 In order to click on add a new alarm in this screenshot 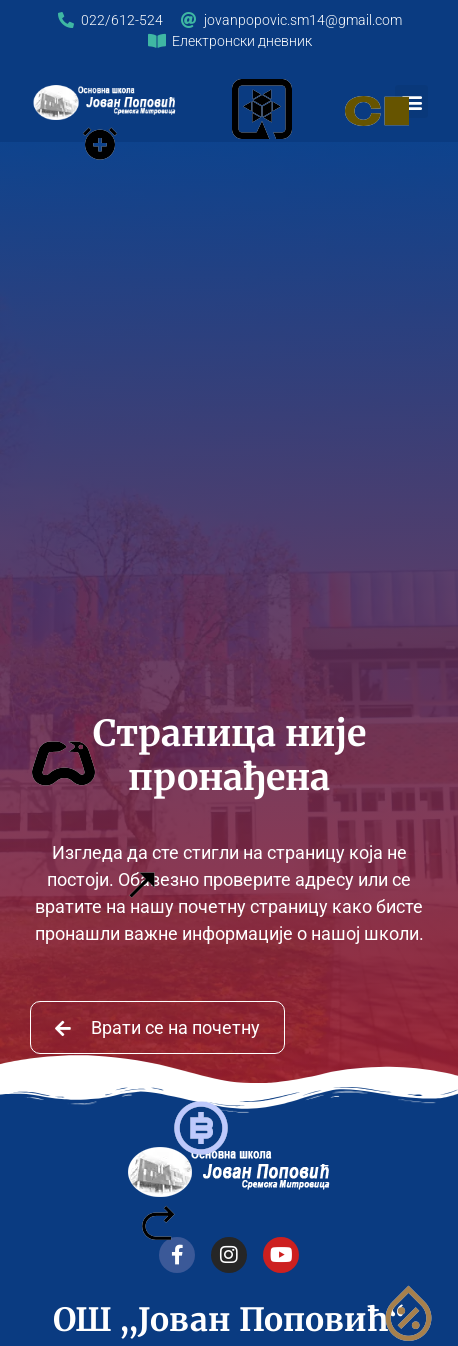, I will do `click(100, 143)`.